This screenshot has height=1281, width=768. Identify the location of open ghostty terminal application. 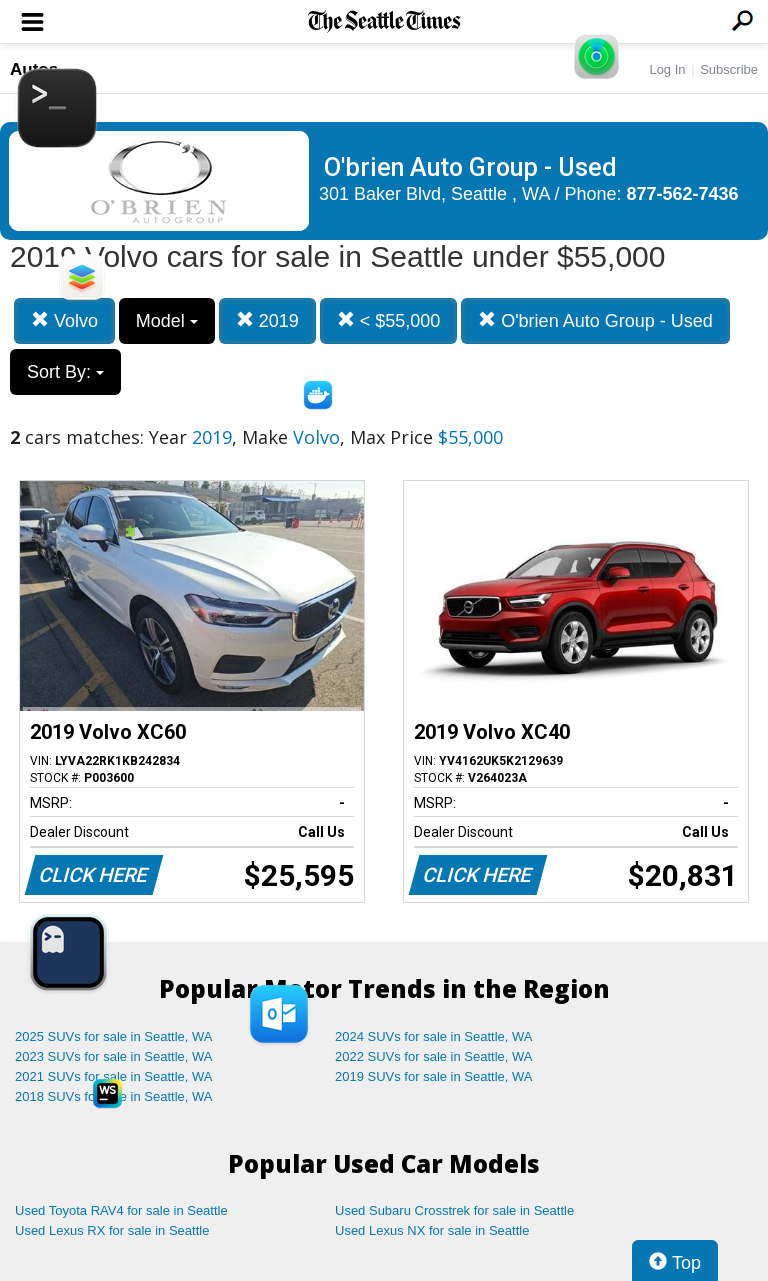
(68, 952).